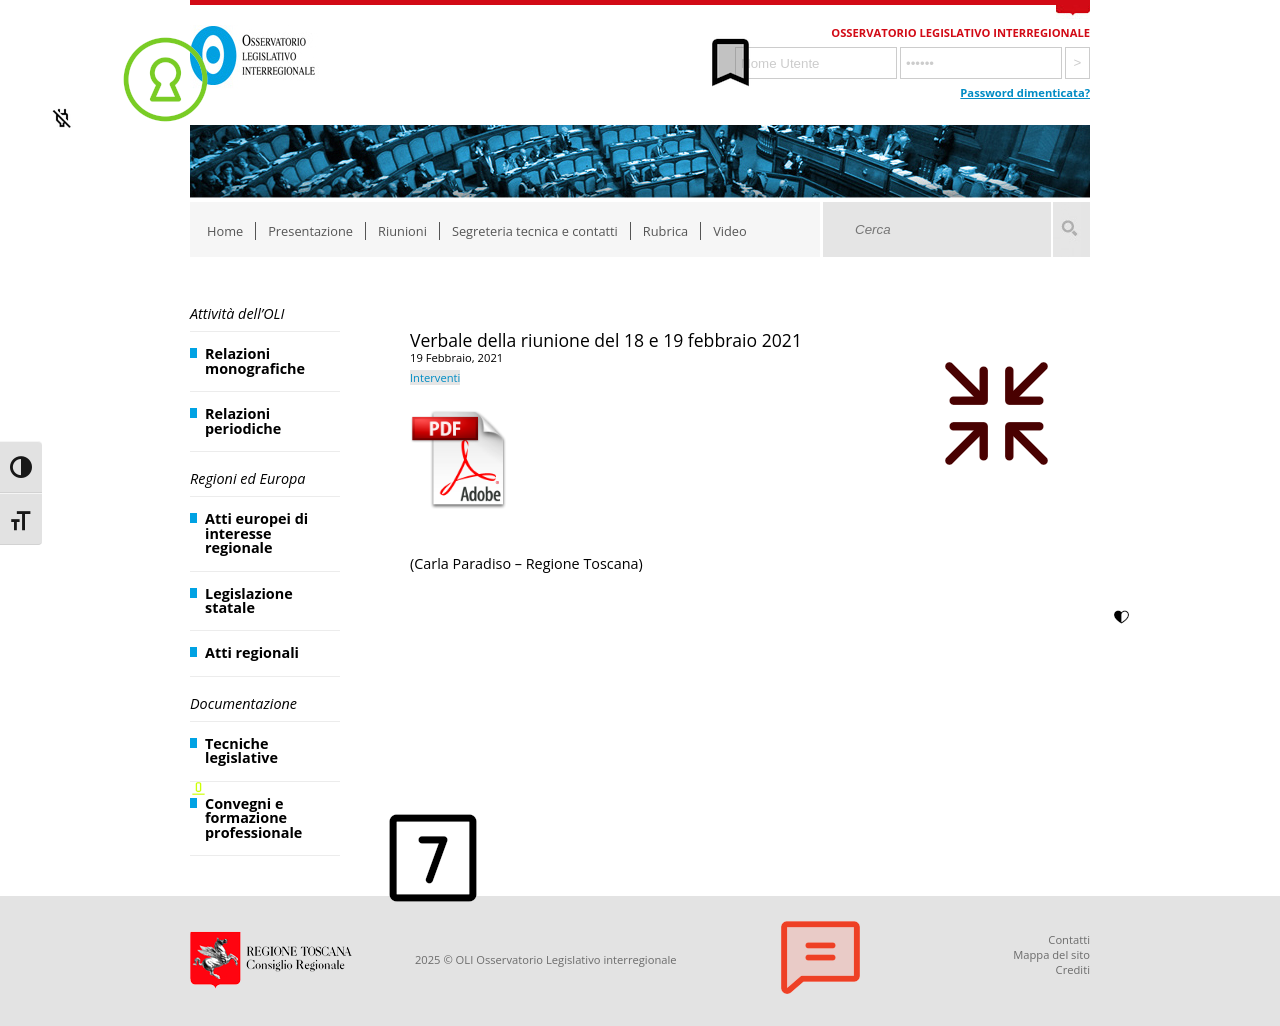 This screenshot has width=1280, height=1026. What do you see at coordinates (730, 62) in the screenshot?
I see `bookmark this item` at bounding box center [730, 62].